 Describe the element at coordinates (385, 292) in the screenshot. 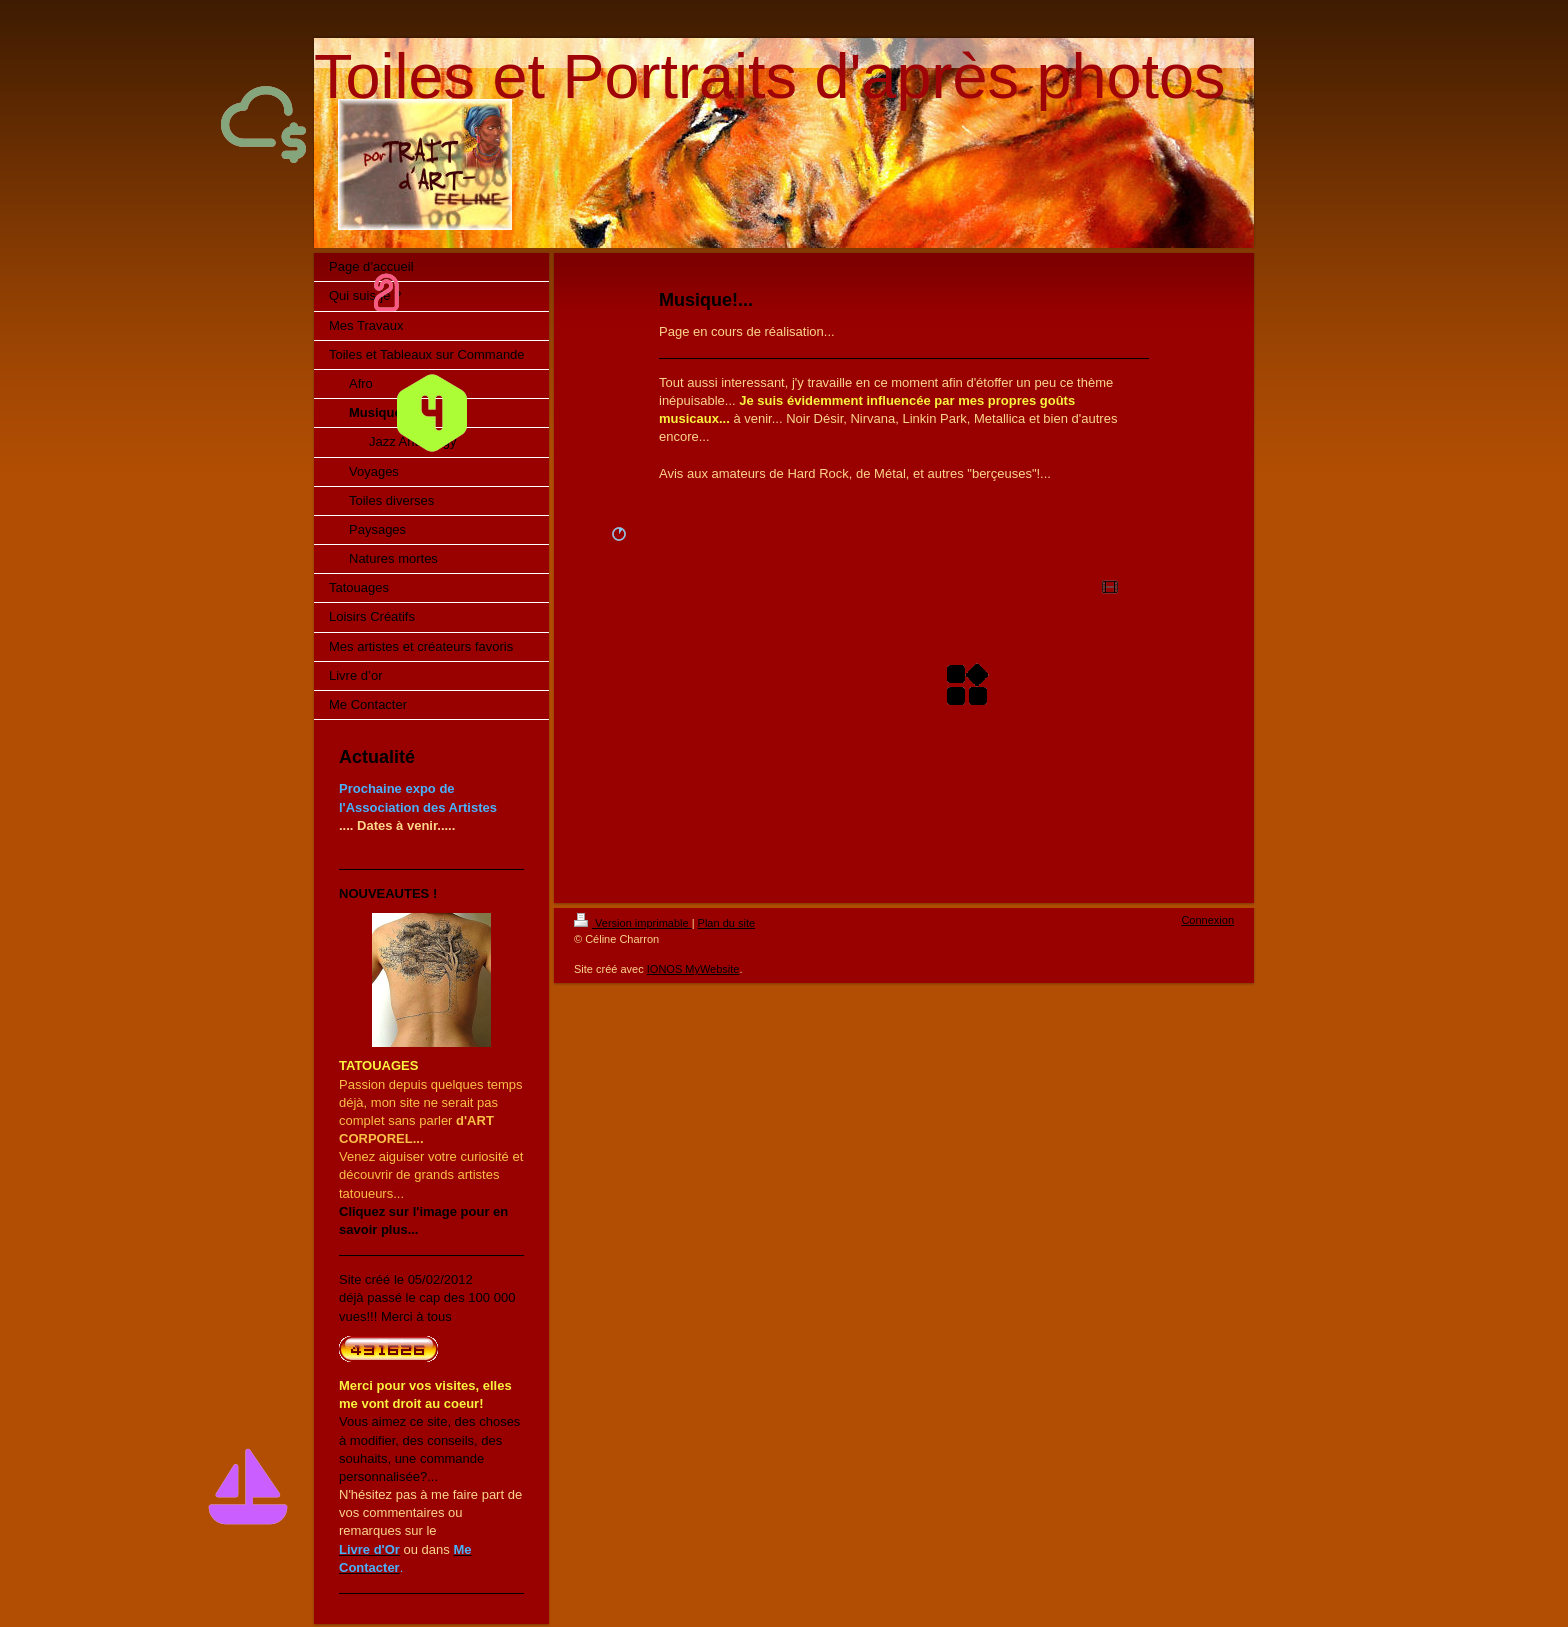

I see `access hotel or accommodation services` at that location.